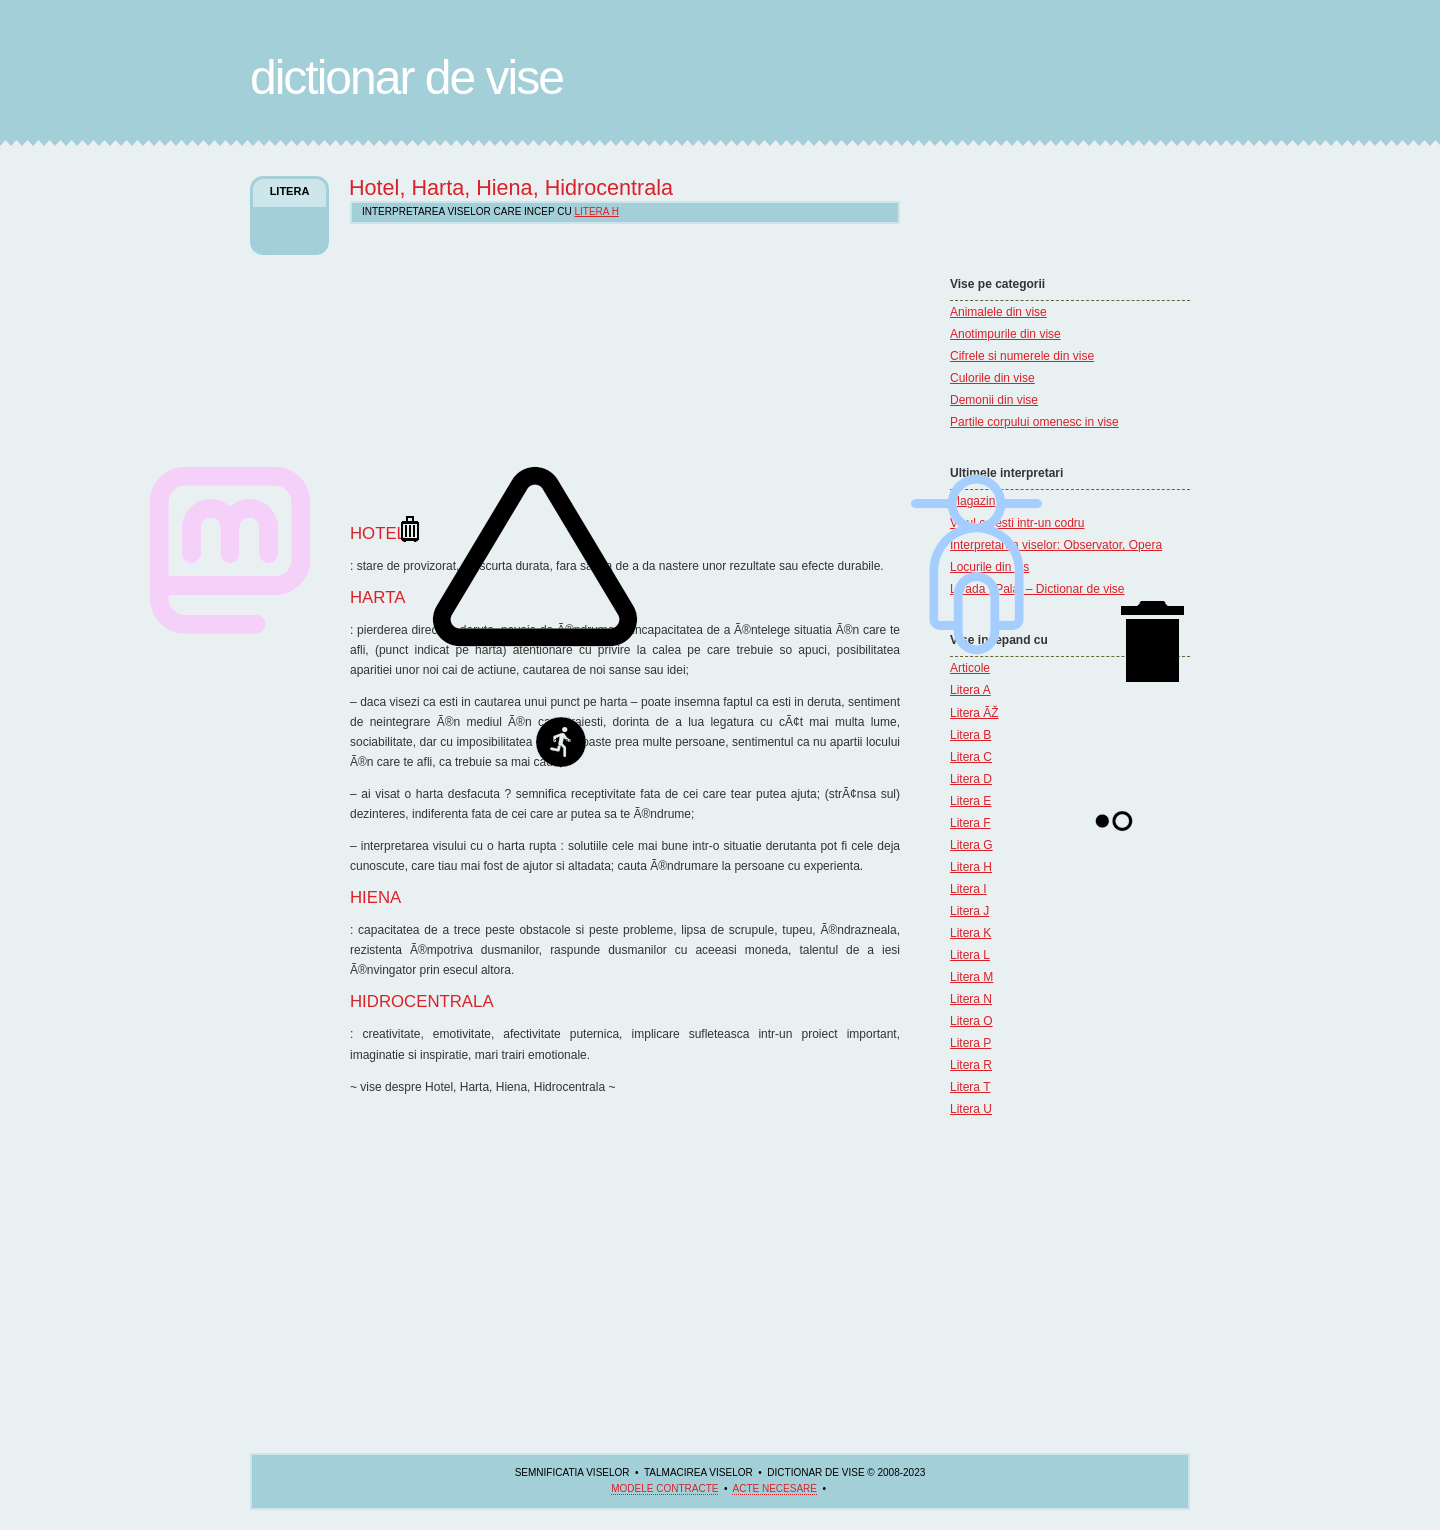 Image resolution: width=1440 pixels, height=1530 pixels. What do you see at coordinates (561, 742) in the screenshot?
I see `start running or jogging activity` at bounding box center [561, 742].